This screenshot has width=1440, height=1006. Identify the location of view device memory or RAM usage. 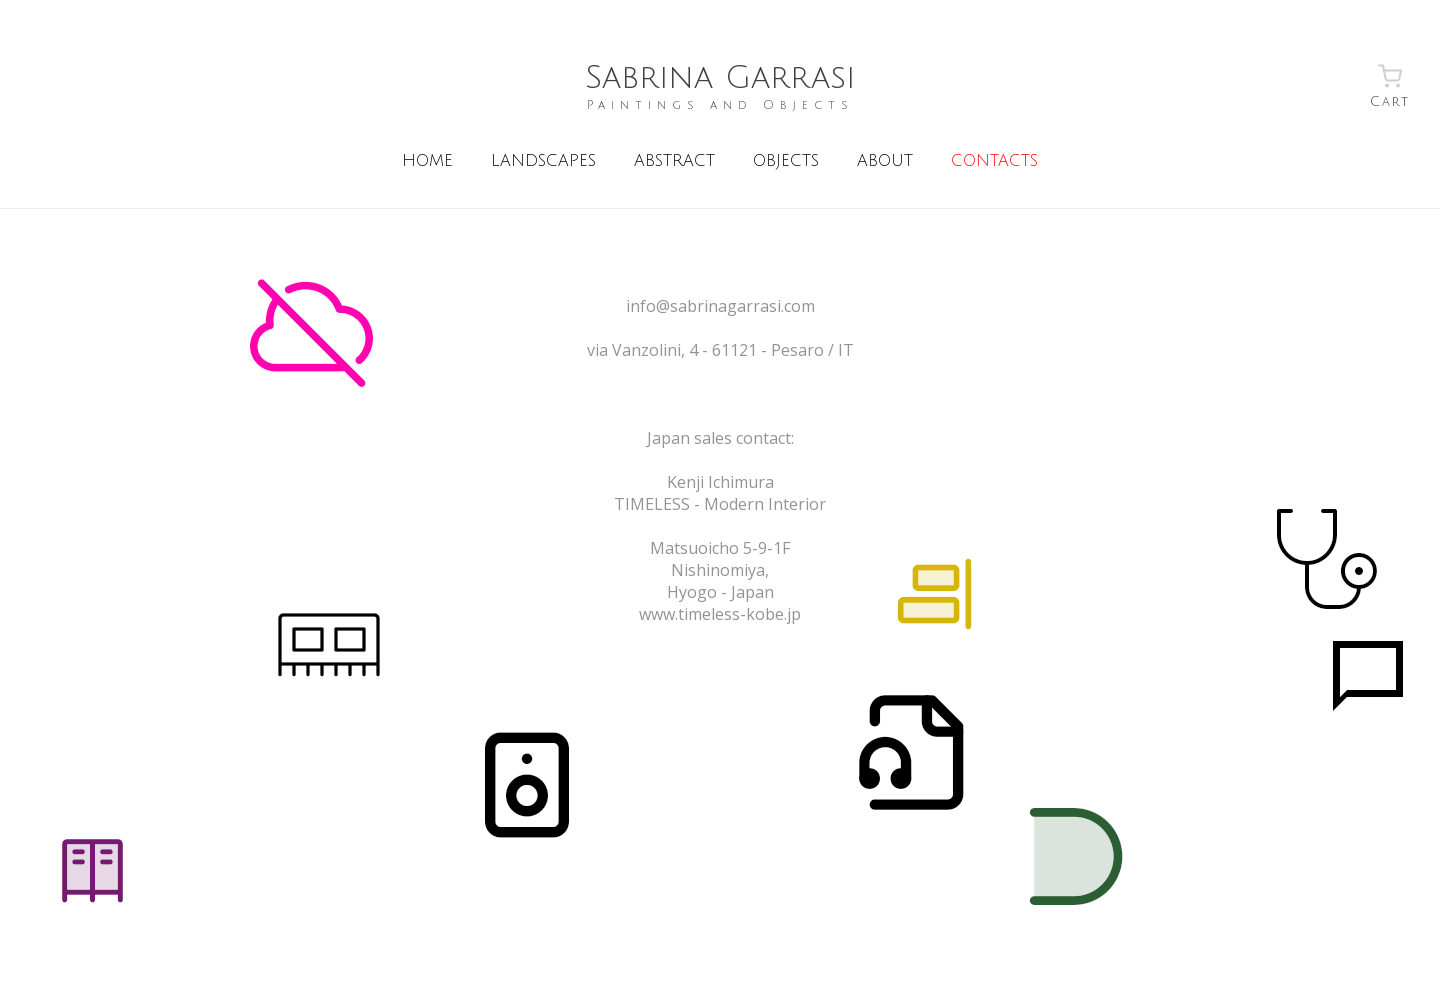
(329, 643).